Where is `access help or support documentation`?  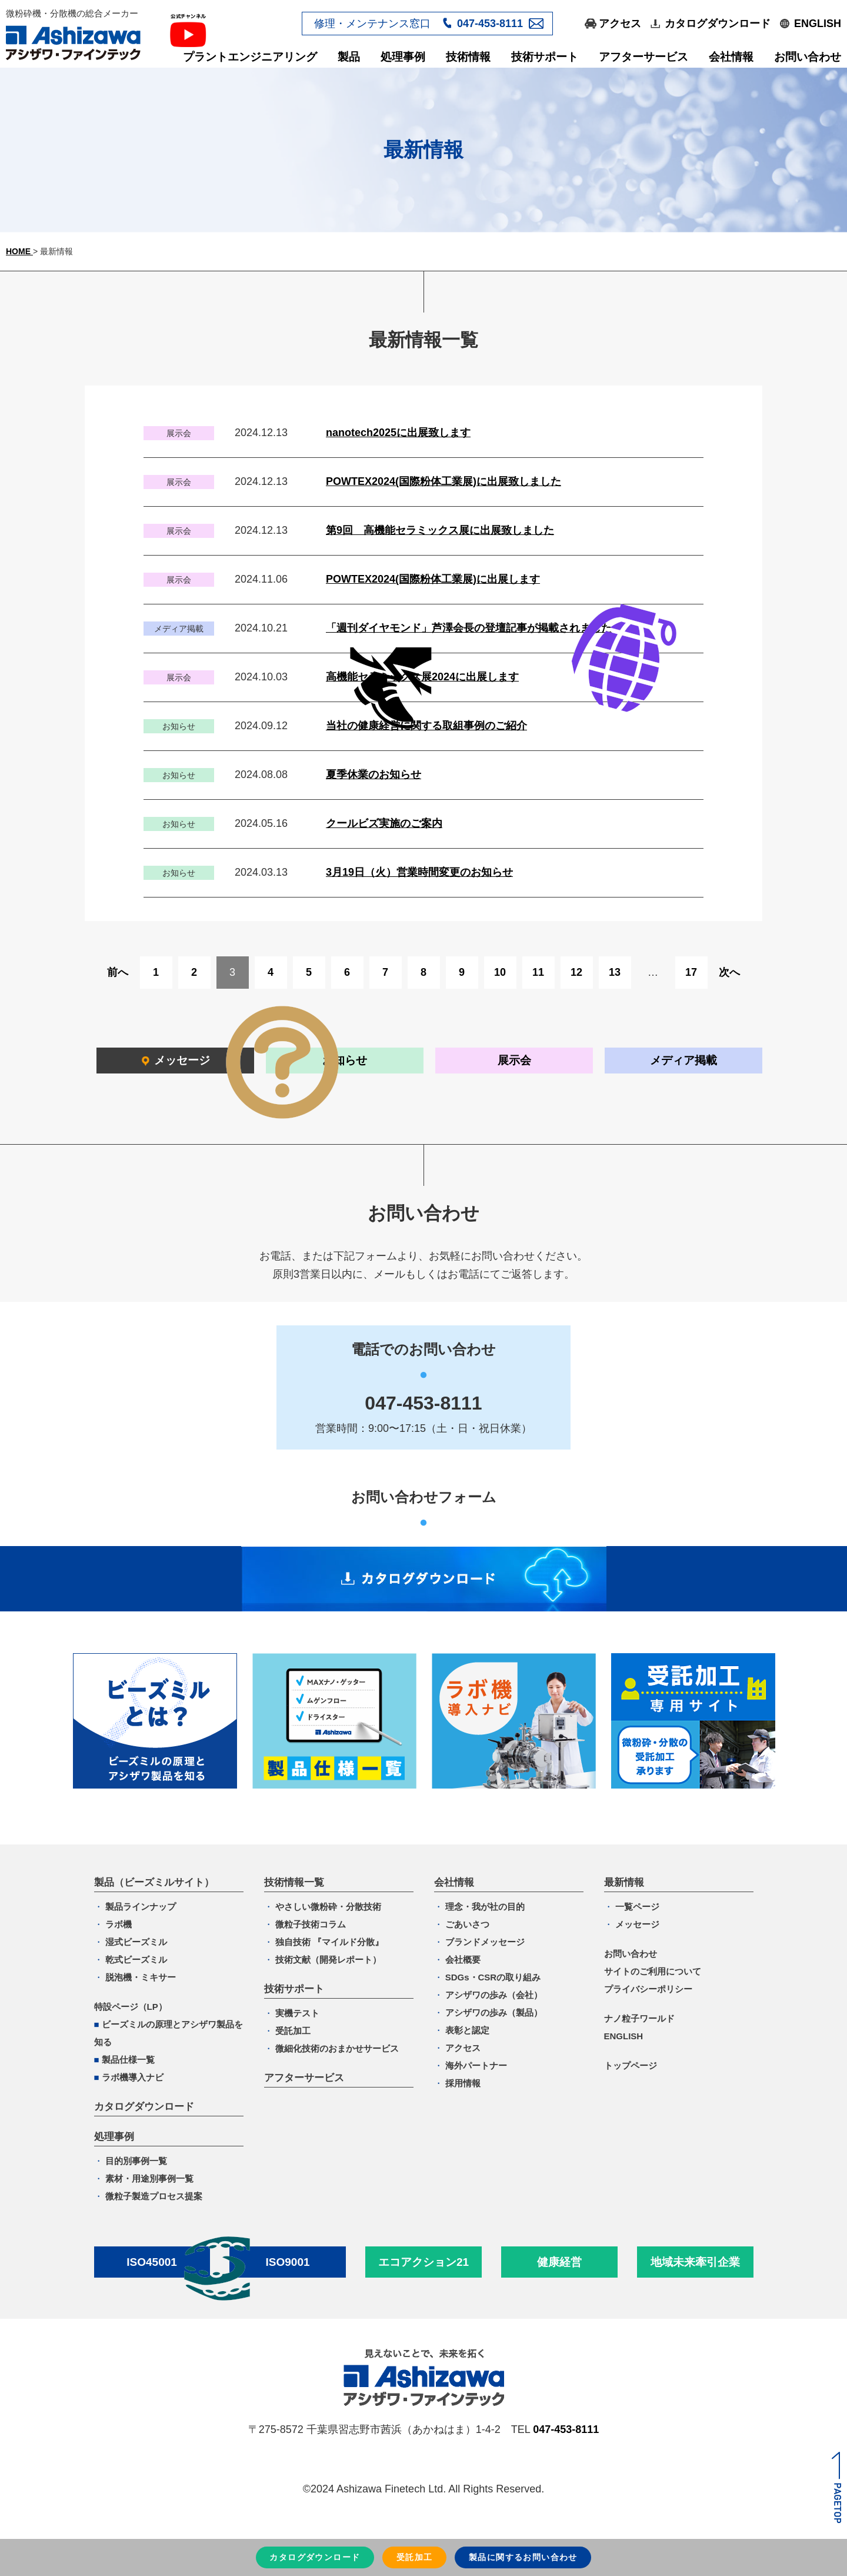 access help or support documentation is located at coordinates (282, 1062).